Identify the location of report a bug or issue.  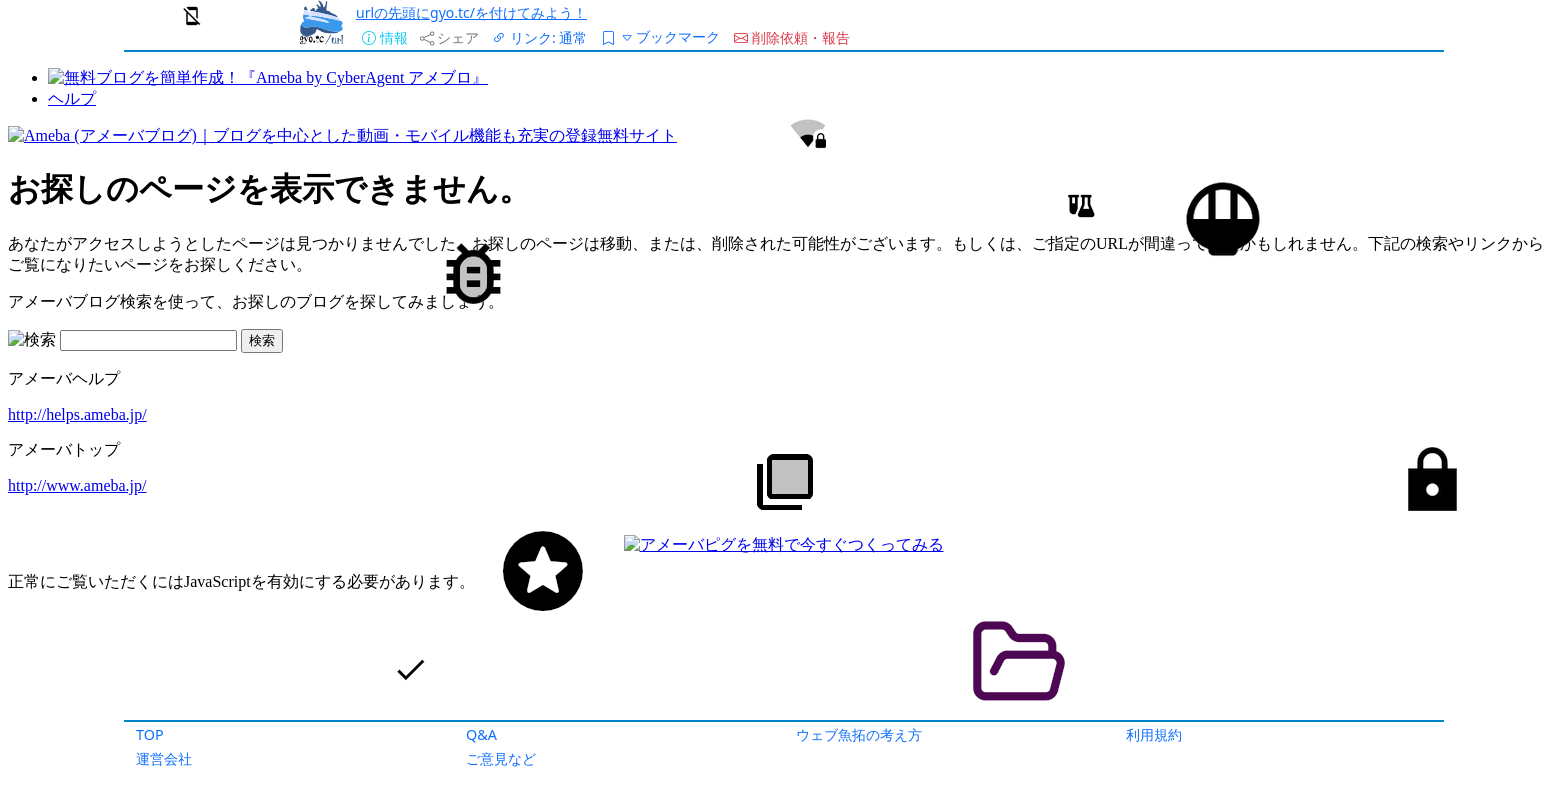
(473, 273).